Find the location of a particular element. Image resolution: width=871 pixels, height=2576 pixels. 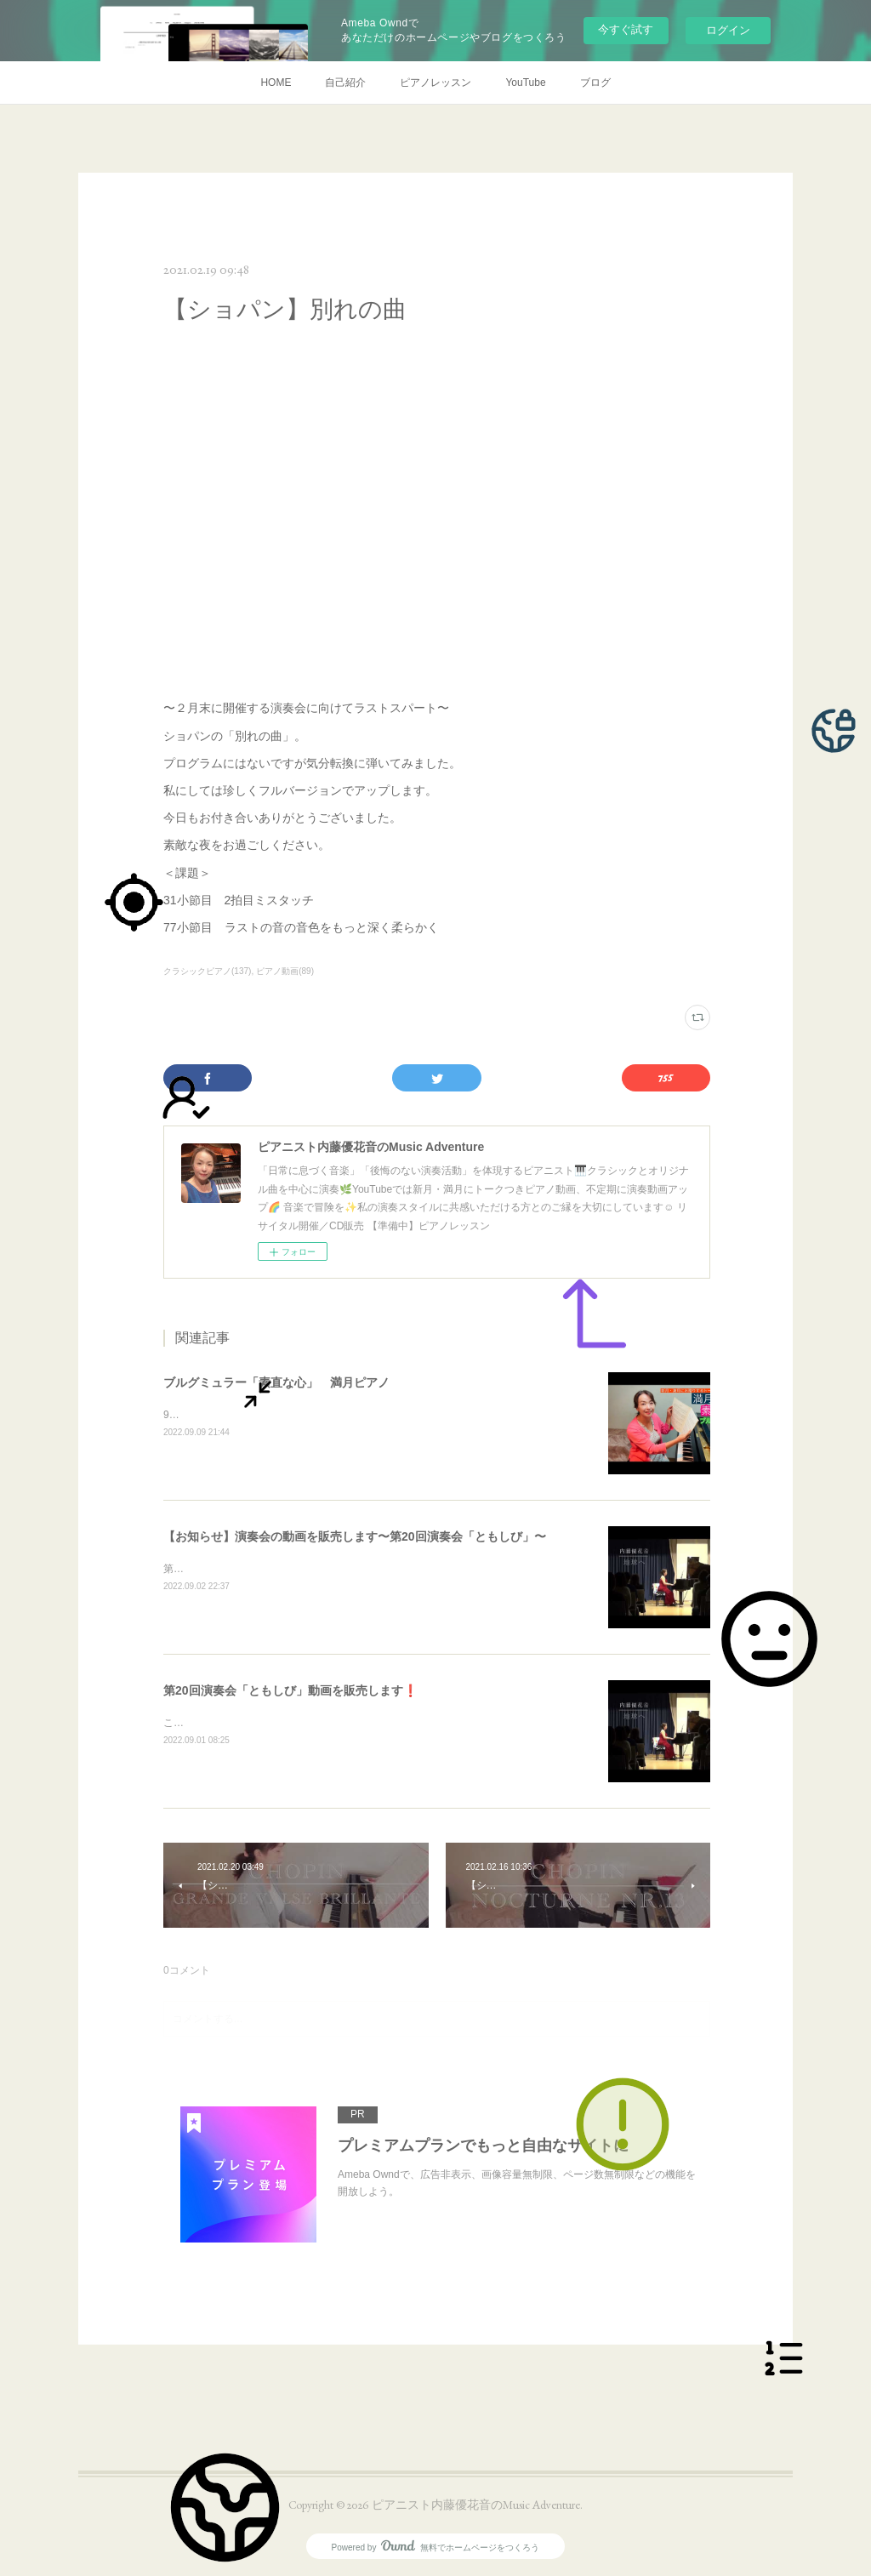

create a numbered list is located at coordinates (783, 2358).